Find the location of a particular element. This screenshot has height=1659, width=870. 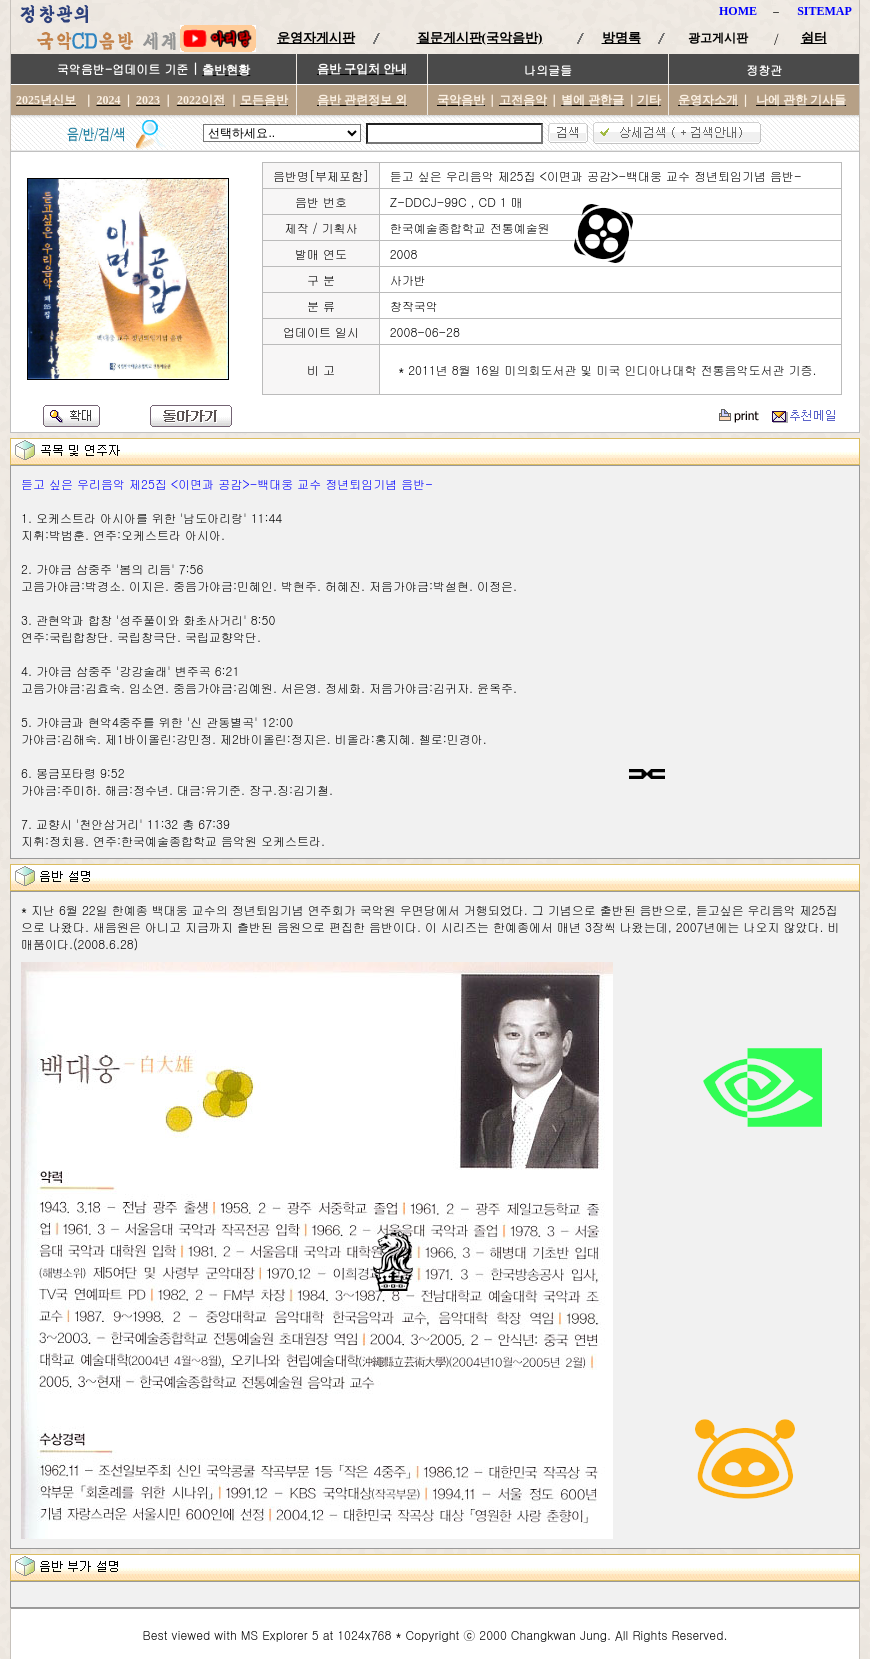

dacia brand logo is located at coordinates (647, 774).